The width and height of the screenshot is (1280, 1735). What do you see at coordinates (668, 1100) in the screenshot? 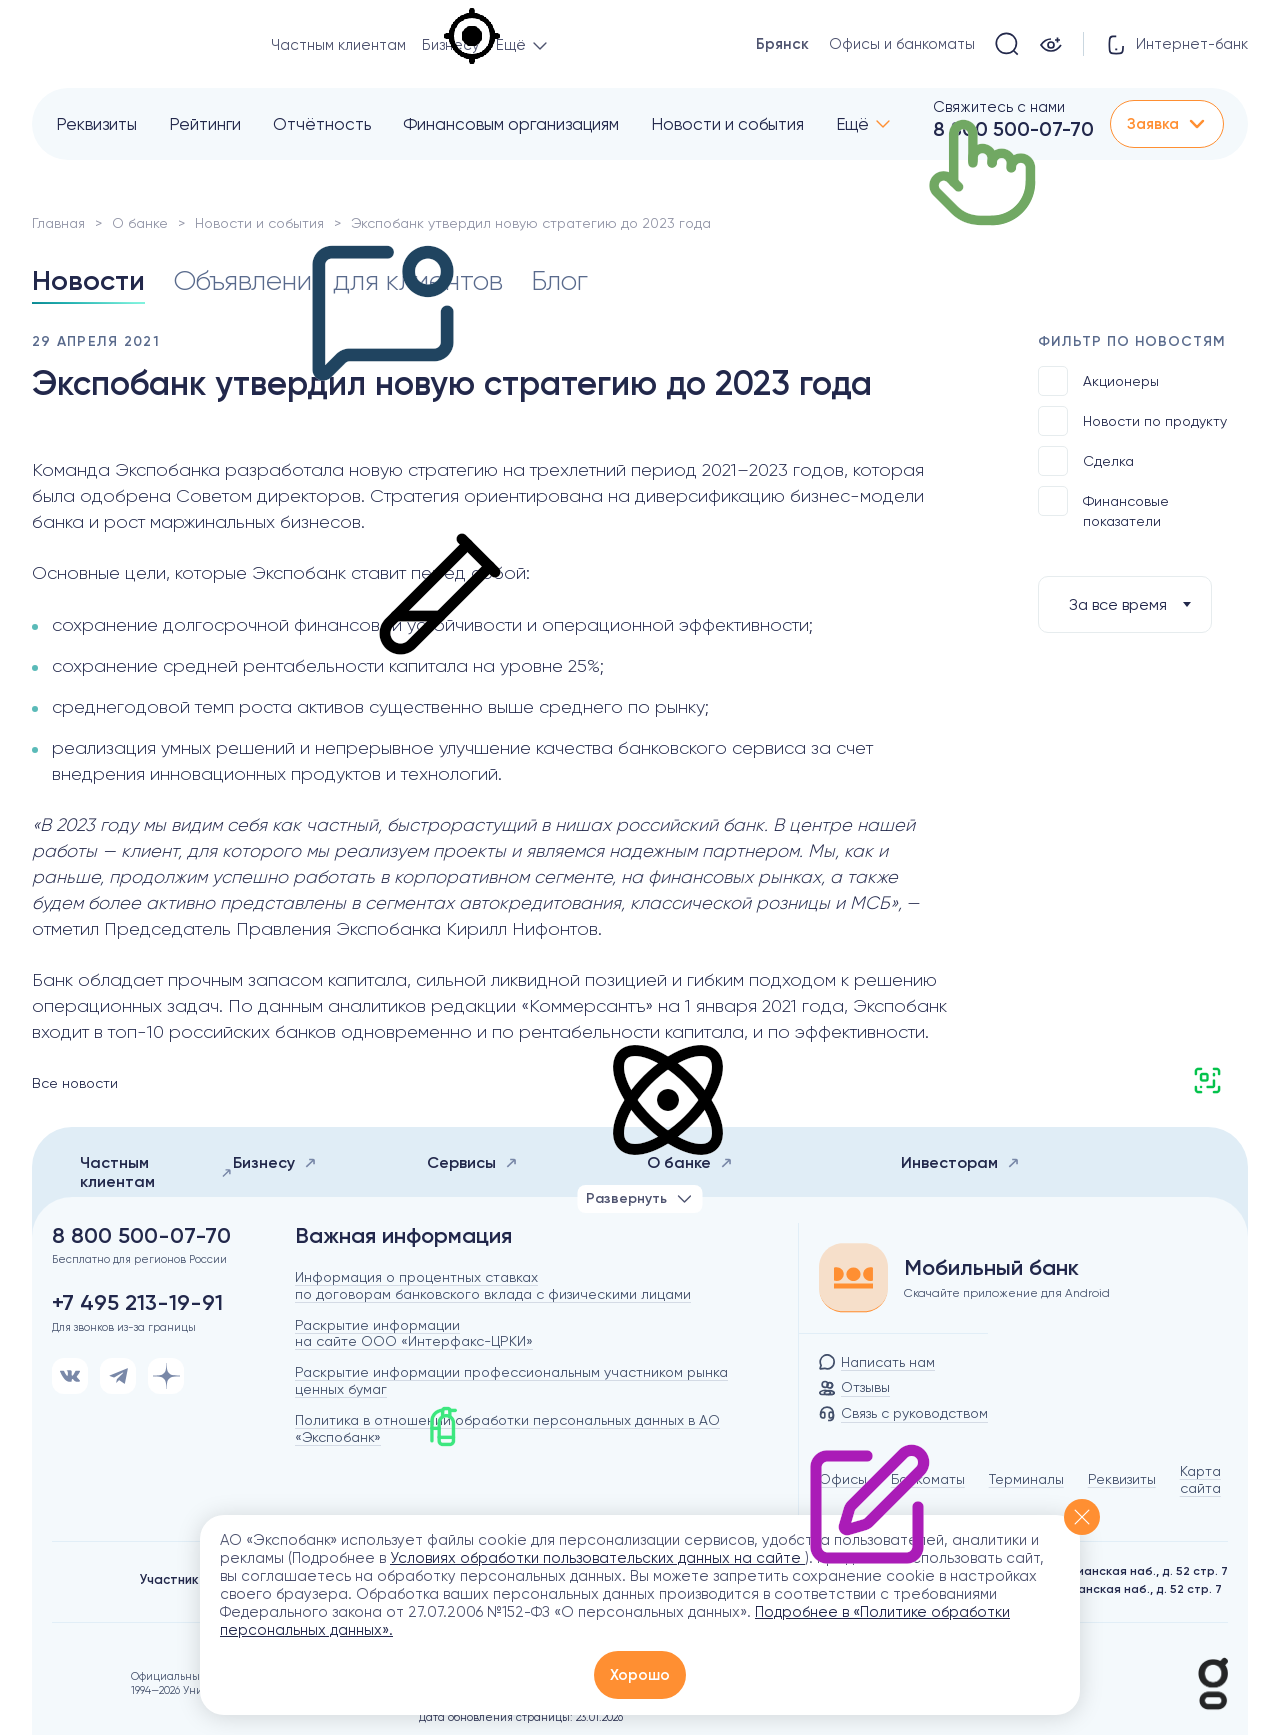
I see `access science or chemistry-related features` at bounding box center [668, 1100].